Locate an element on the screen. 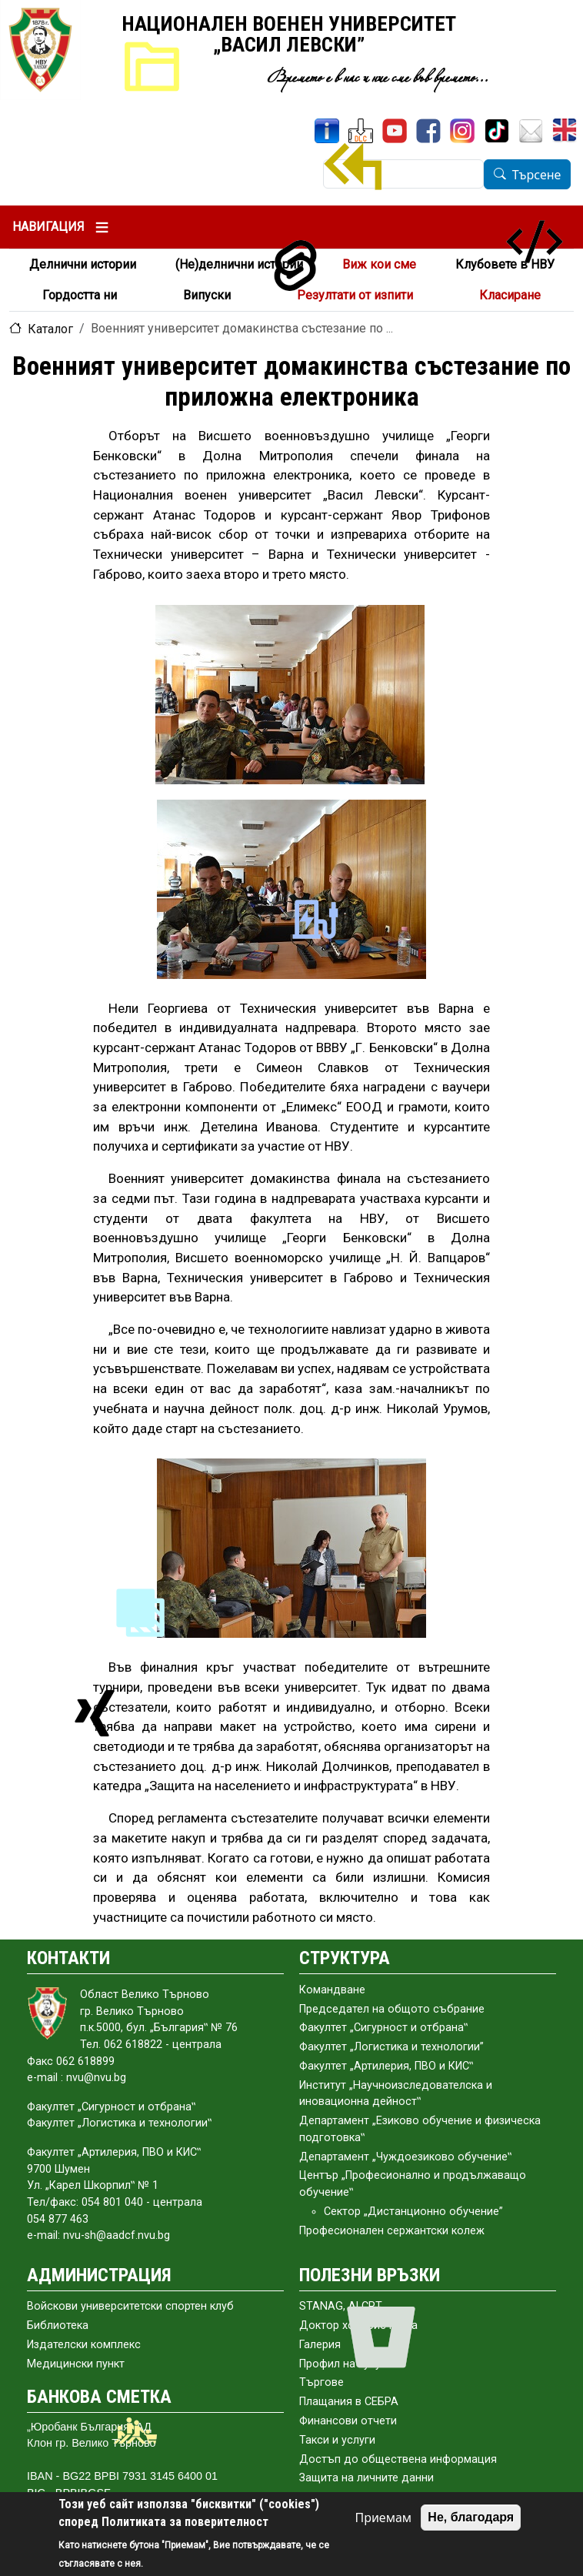 Image resolution: width=583 pixels, height=2576 pixels. open folder to view files is located at coordinates (152, 66).